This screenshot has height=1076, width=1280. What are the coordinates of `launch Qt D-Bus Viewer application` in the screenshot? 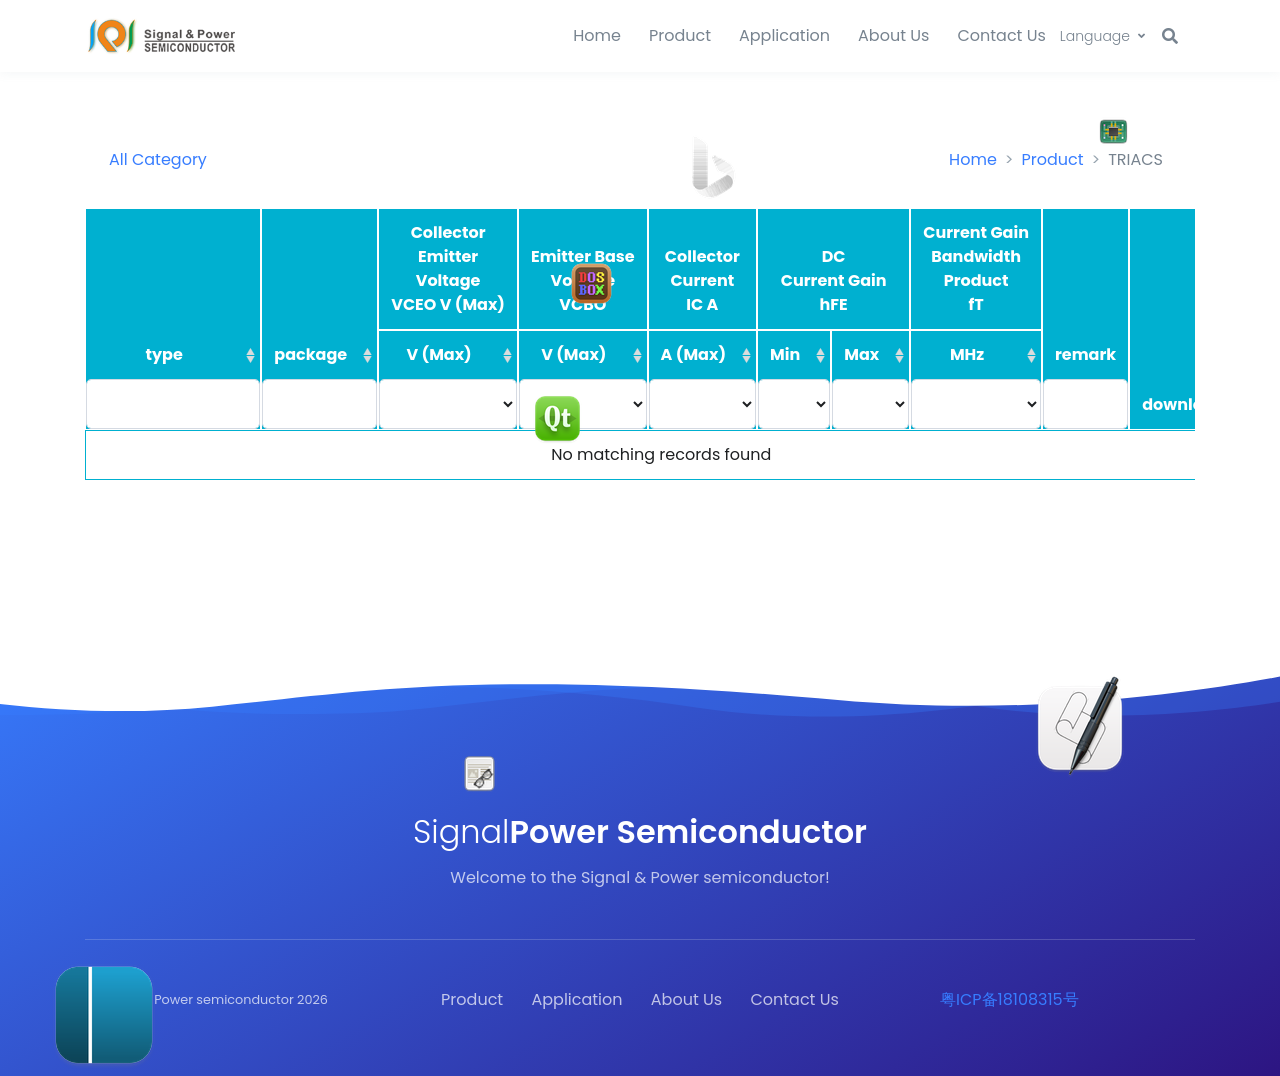 It's located at (557, 418).